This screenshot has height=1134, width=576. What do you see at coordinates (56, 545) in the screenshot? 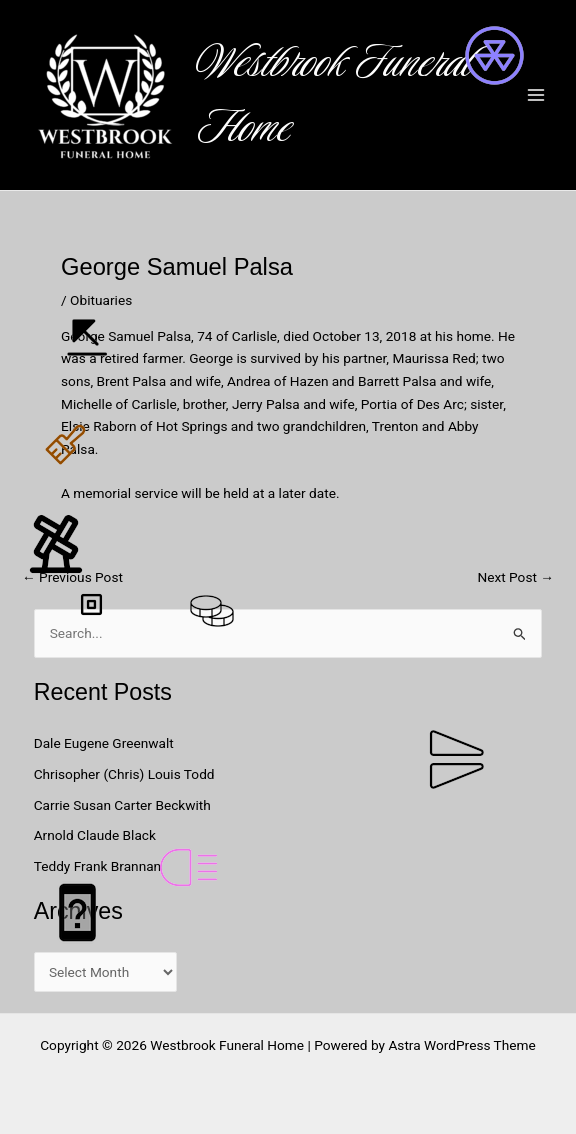
I see `access wind energy or renewable power settings` at bounding box center [56, 545].